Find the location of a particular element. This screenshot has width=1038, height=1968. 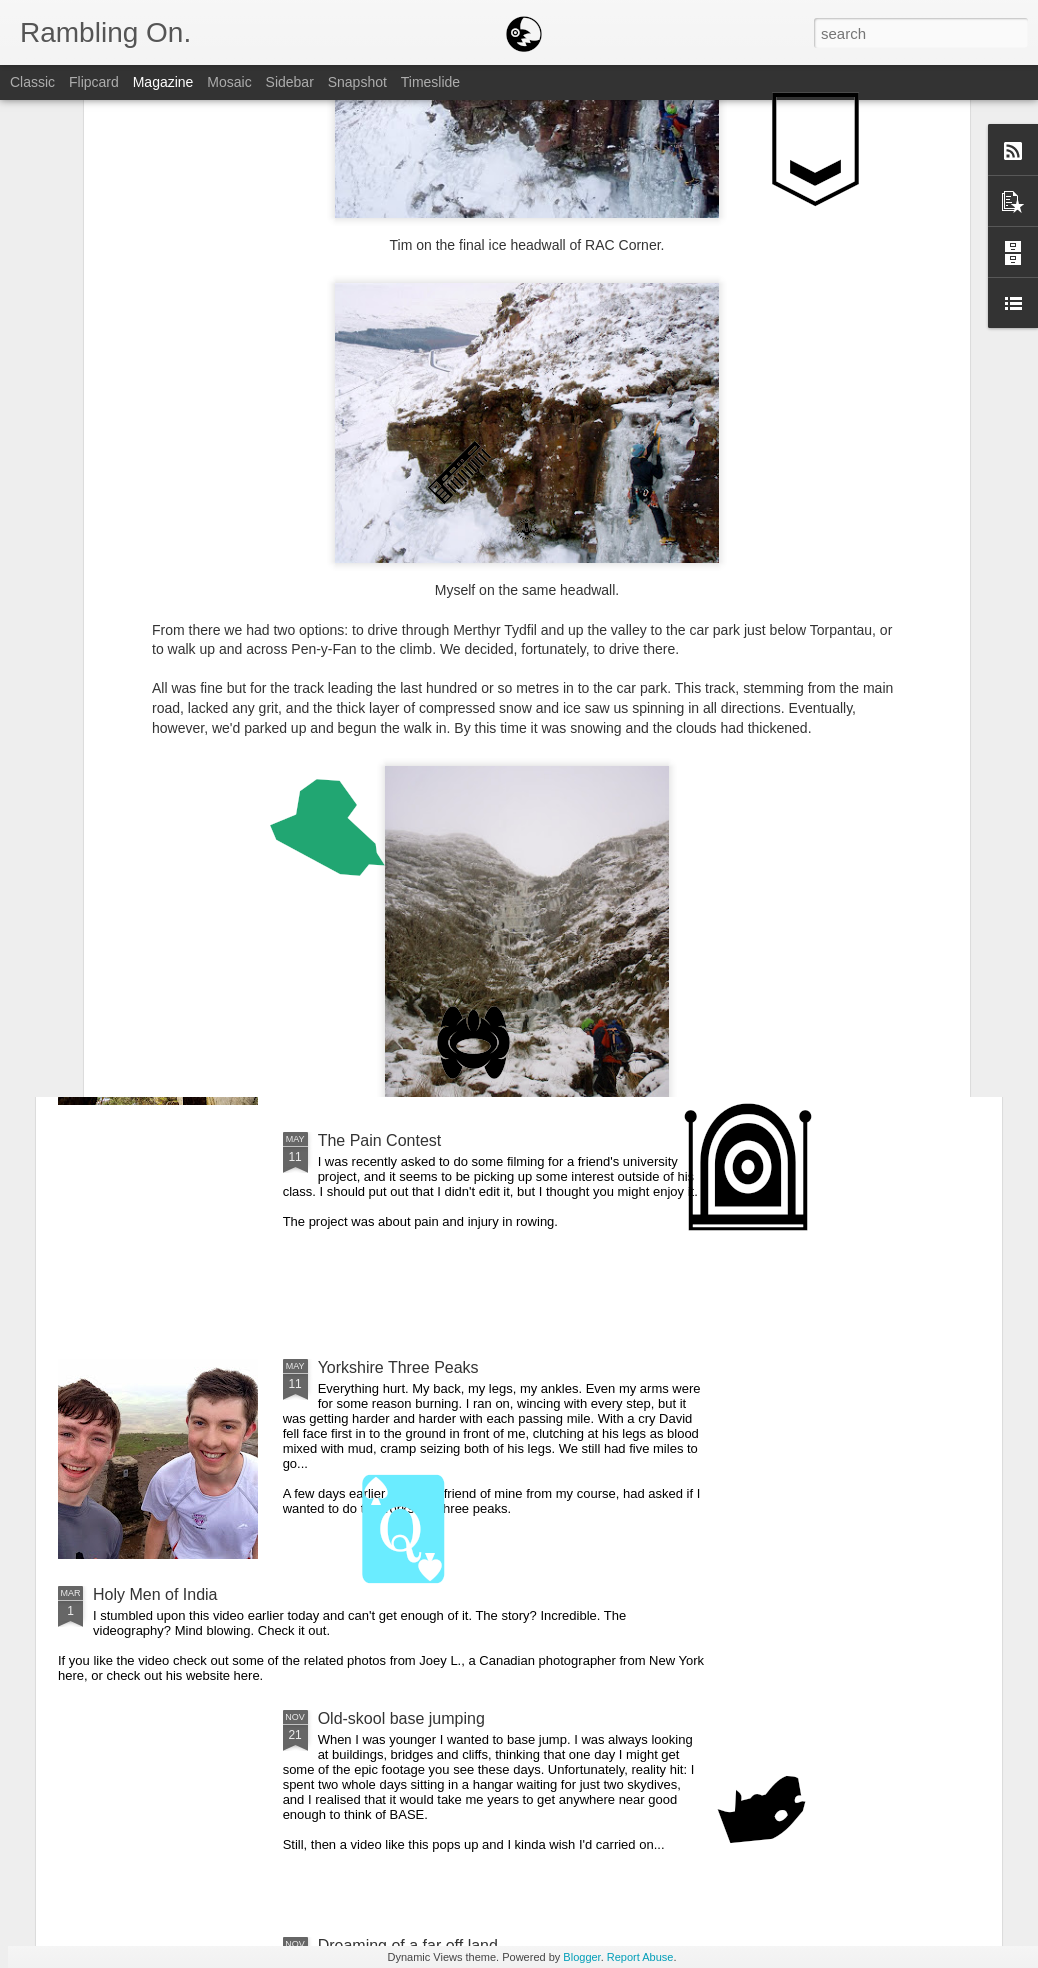

open virtual piano or keyboard instrument is located at coordinates (459, 472).